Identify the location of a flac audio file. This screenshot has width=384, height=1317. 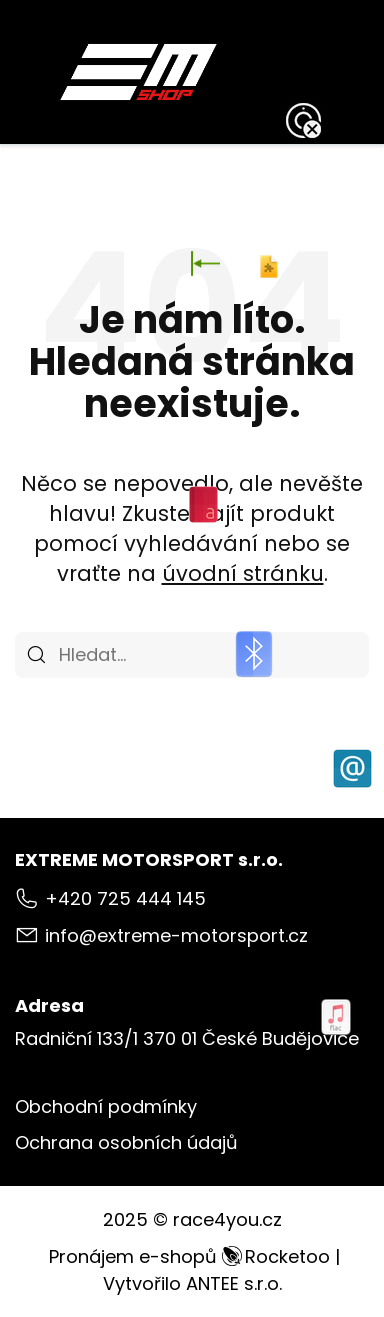
(336, 1017).